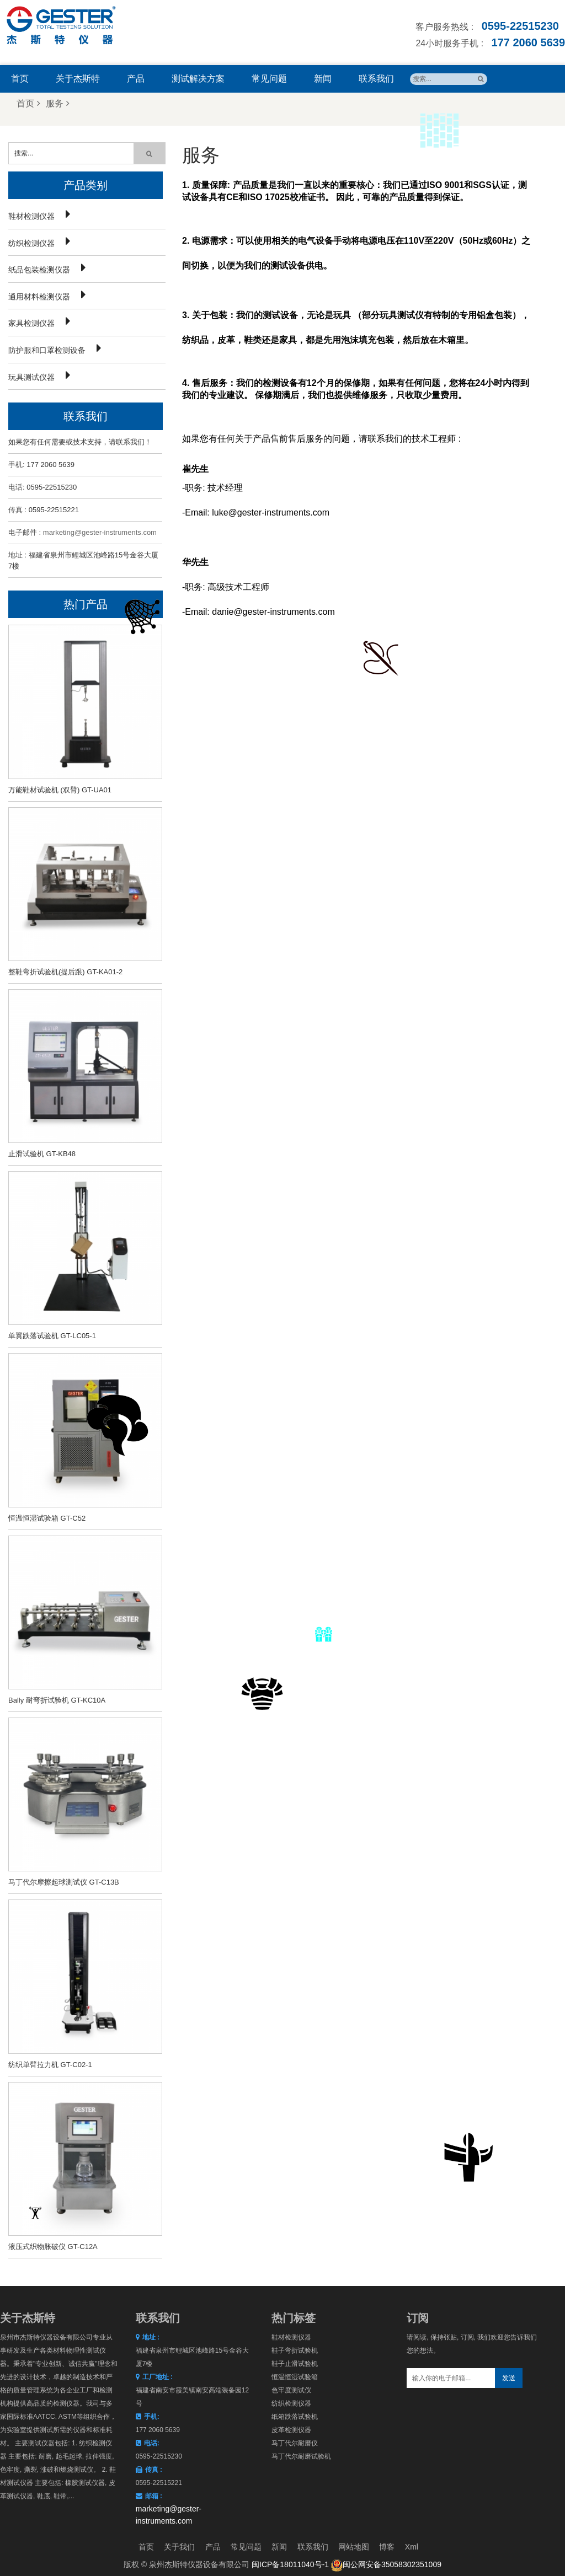 The image size is (565, 2576). What do you see at coordinates (142, 617) in the screenshot?
I see `fishing net tool or equipment in a game` at bounding box center [142, 617].